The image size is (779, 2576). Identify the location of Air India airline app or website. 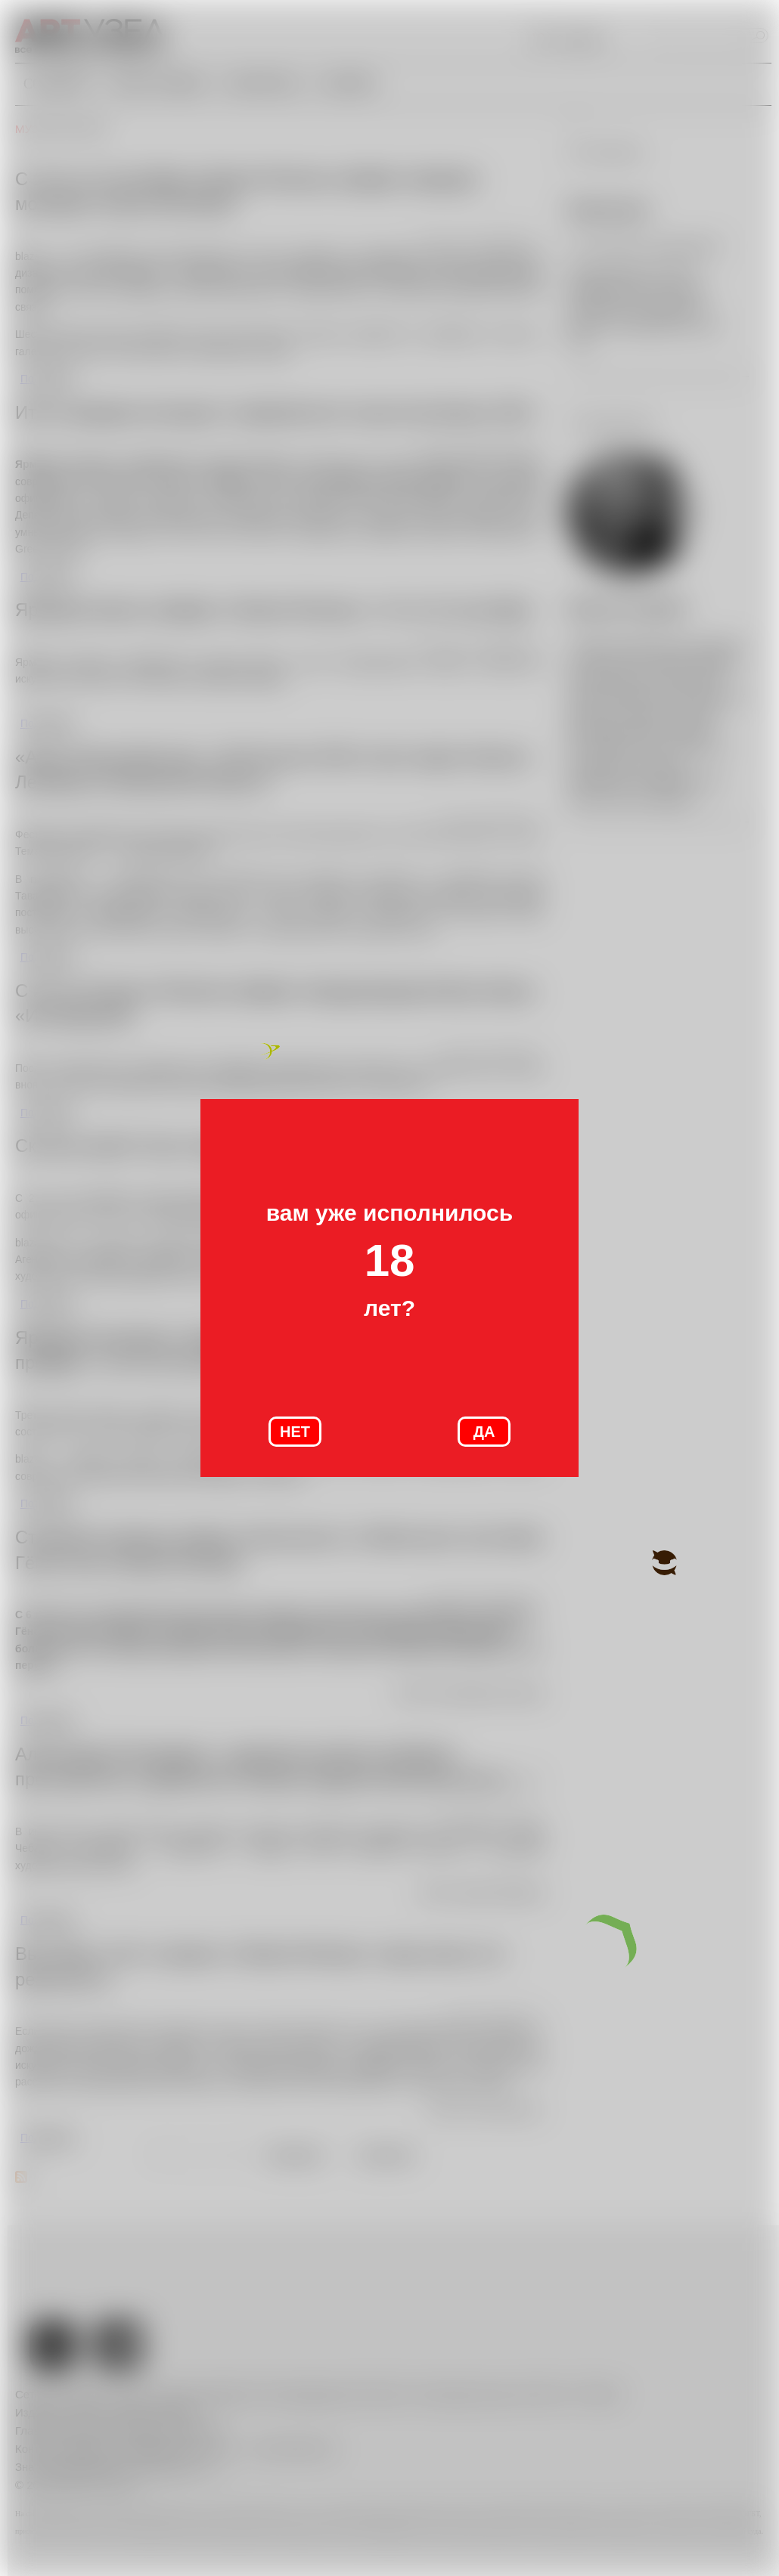
(611, 1941).